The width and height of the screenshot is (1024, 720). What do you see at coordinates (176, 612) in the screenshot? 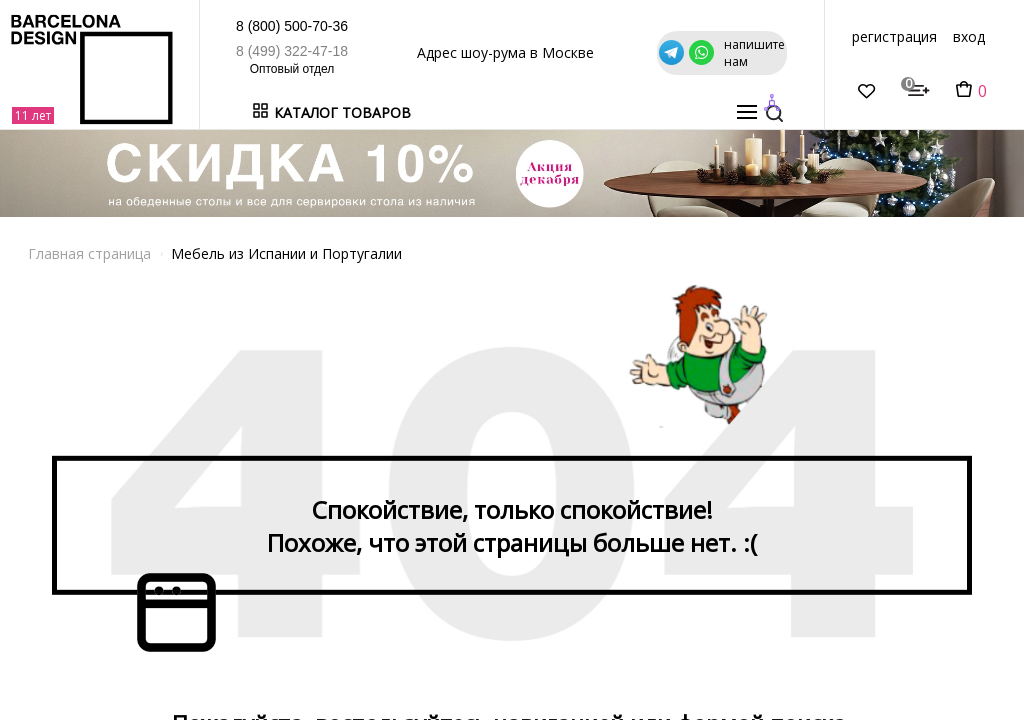
I see `open web browser` at bounding box center [176, 612].